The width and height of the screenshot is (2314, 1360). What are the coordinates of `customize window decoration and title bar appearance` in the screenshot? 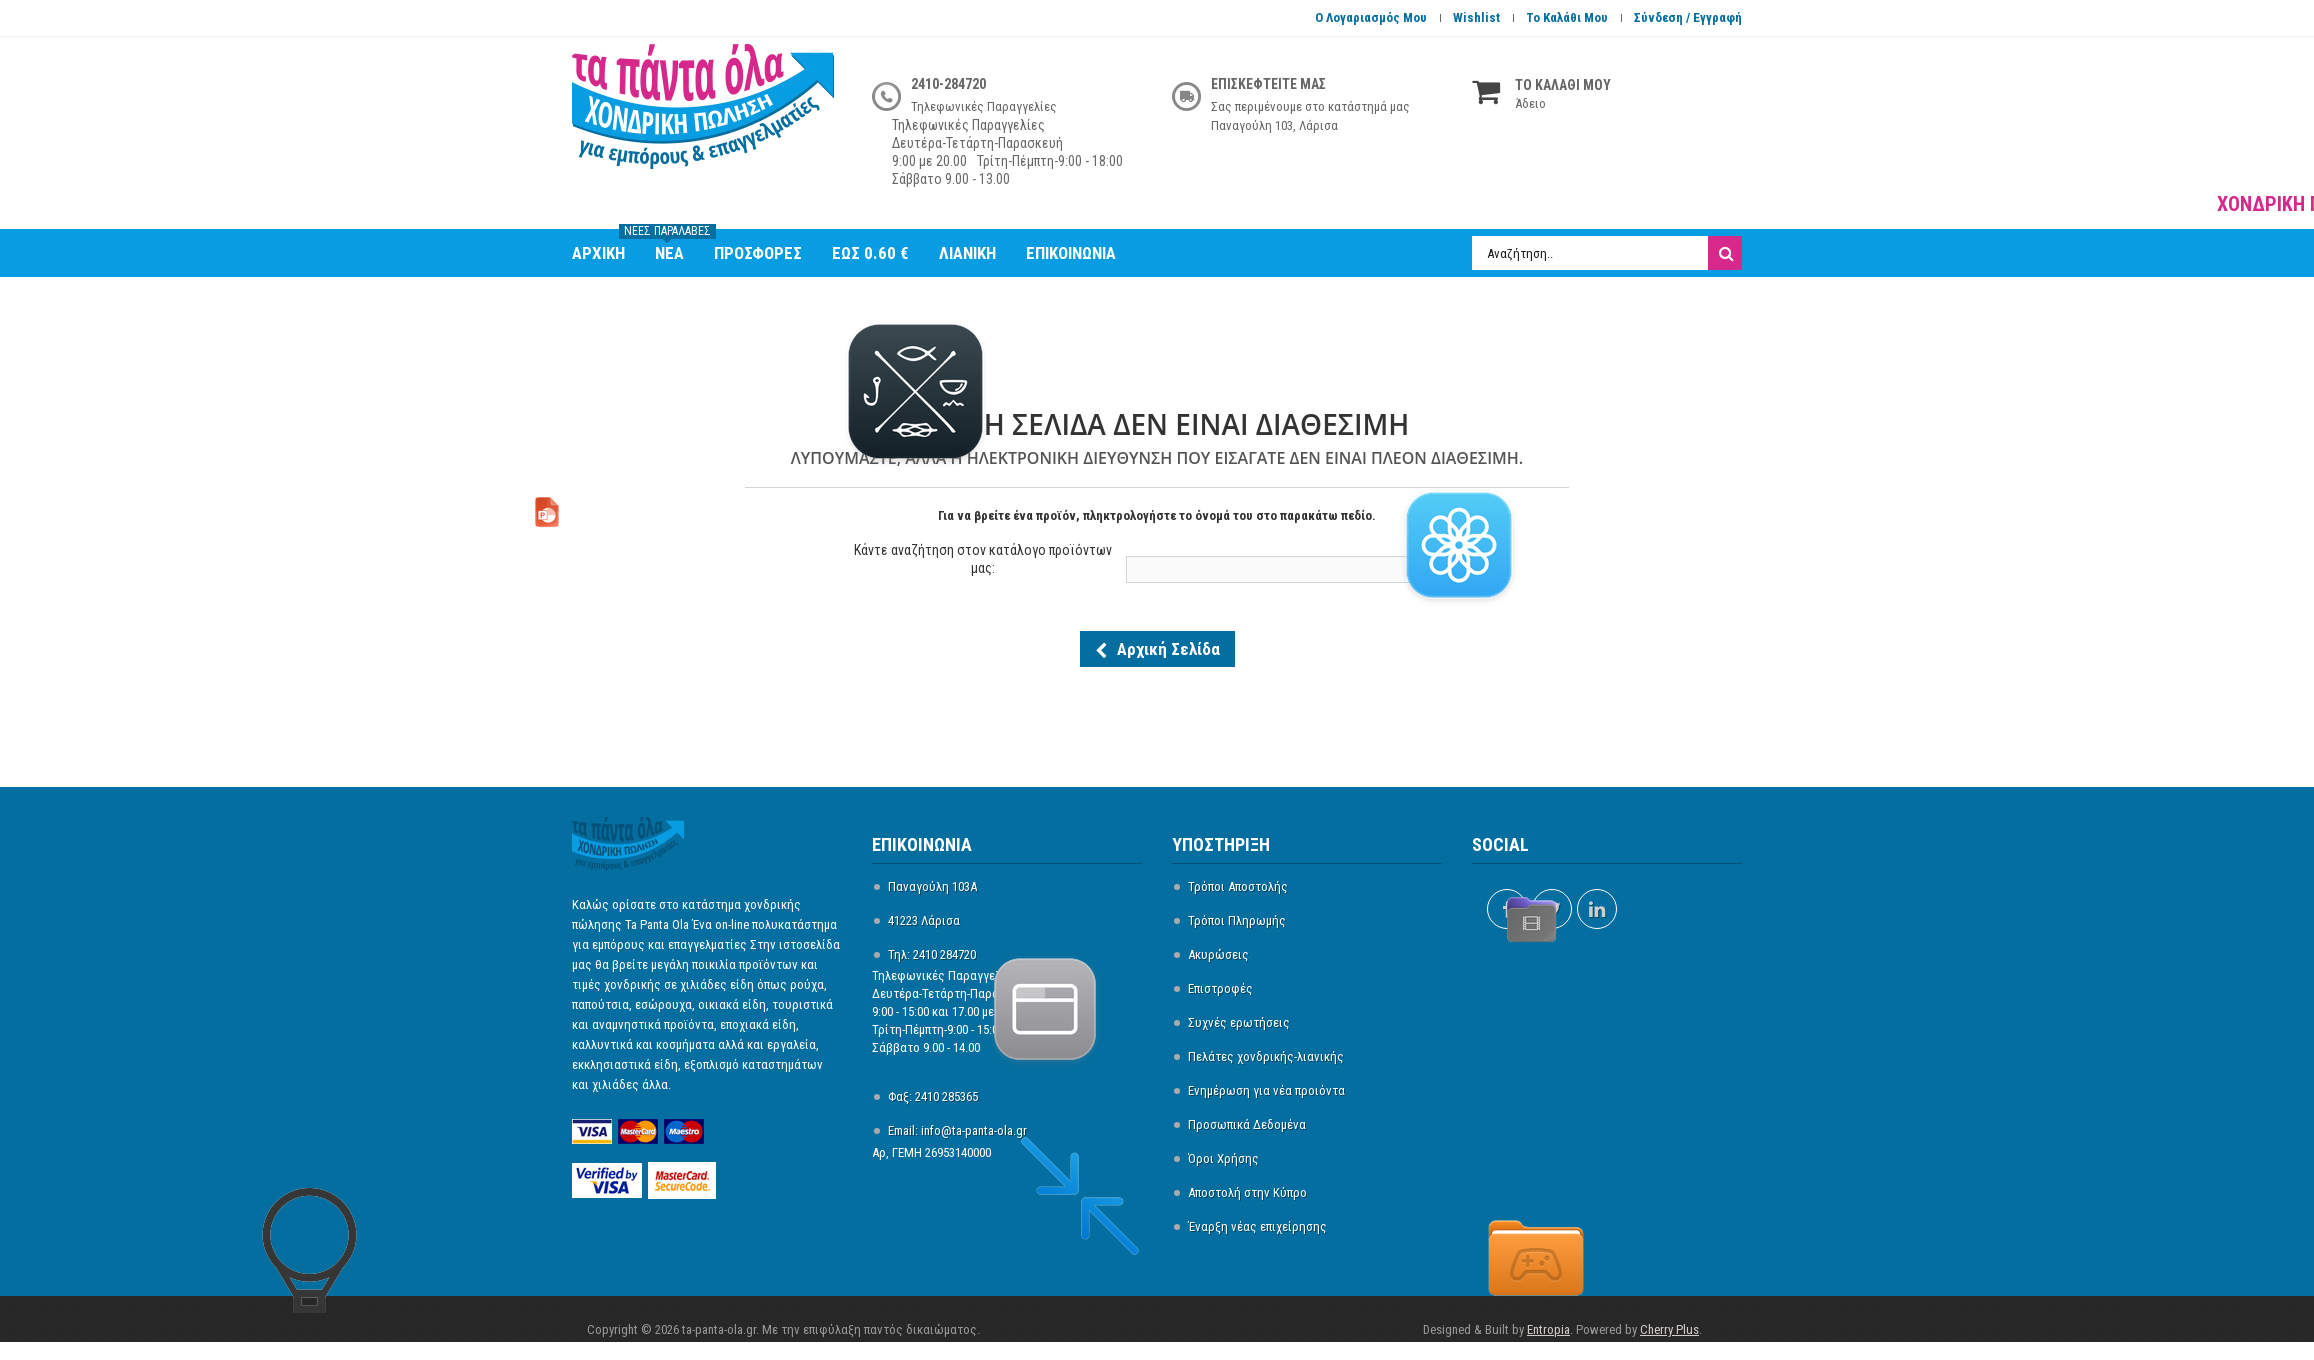 It's located at (1045, 1011).